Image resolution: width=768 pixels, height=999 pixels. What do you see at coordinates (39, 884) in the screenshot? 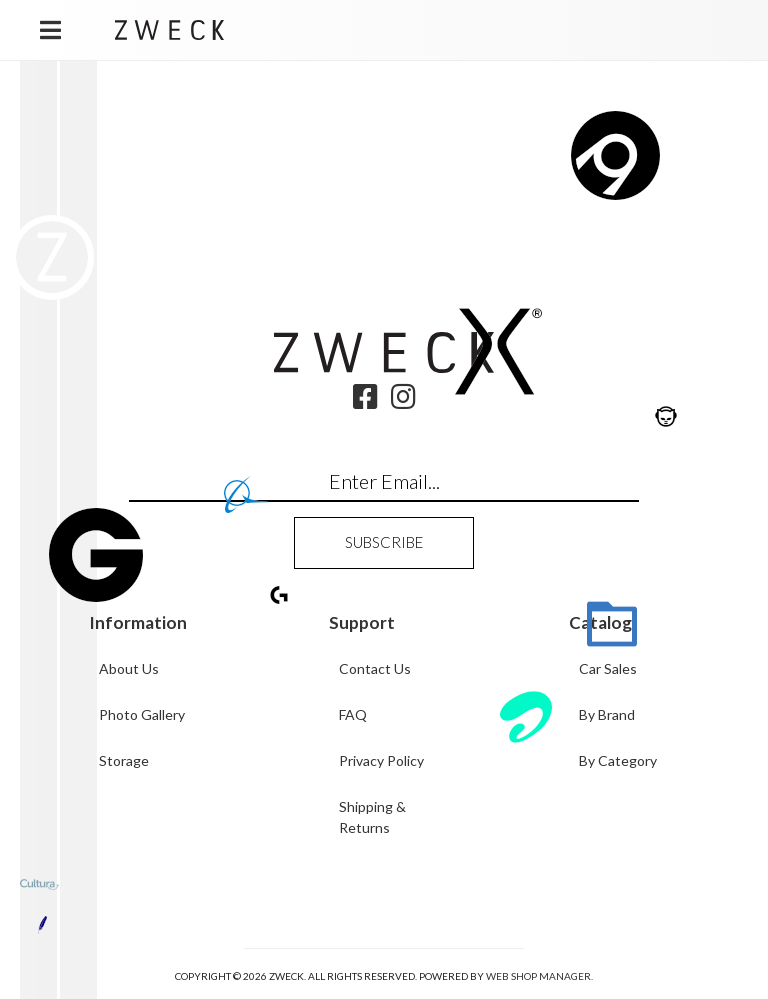
I see `navigate to the Cultura website or app` at bounding box center [39, 884].